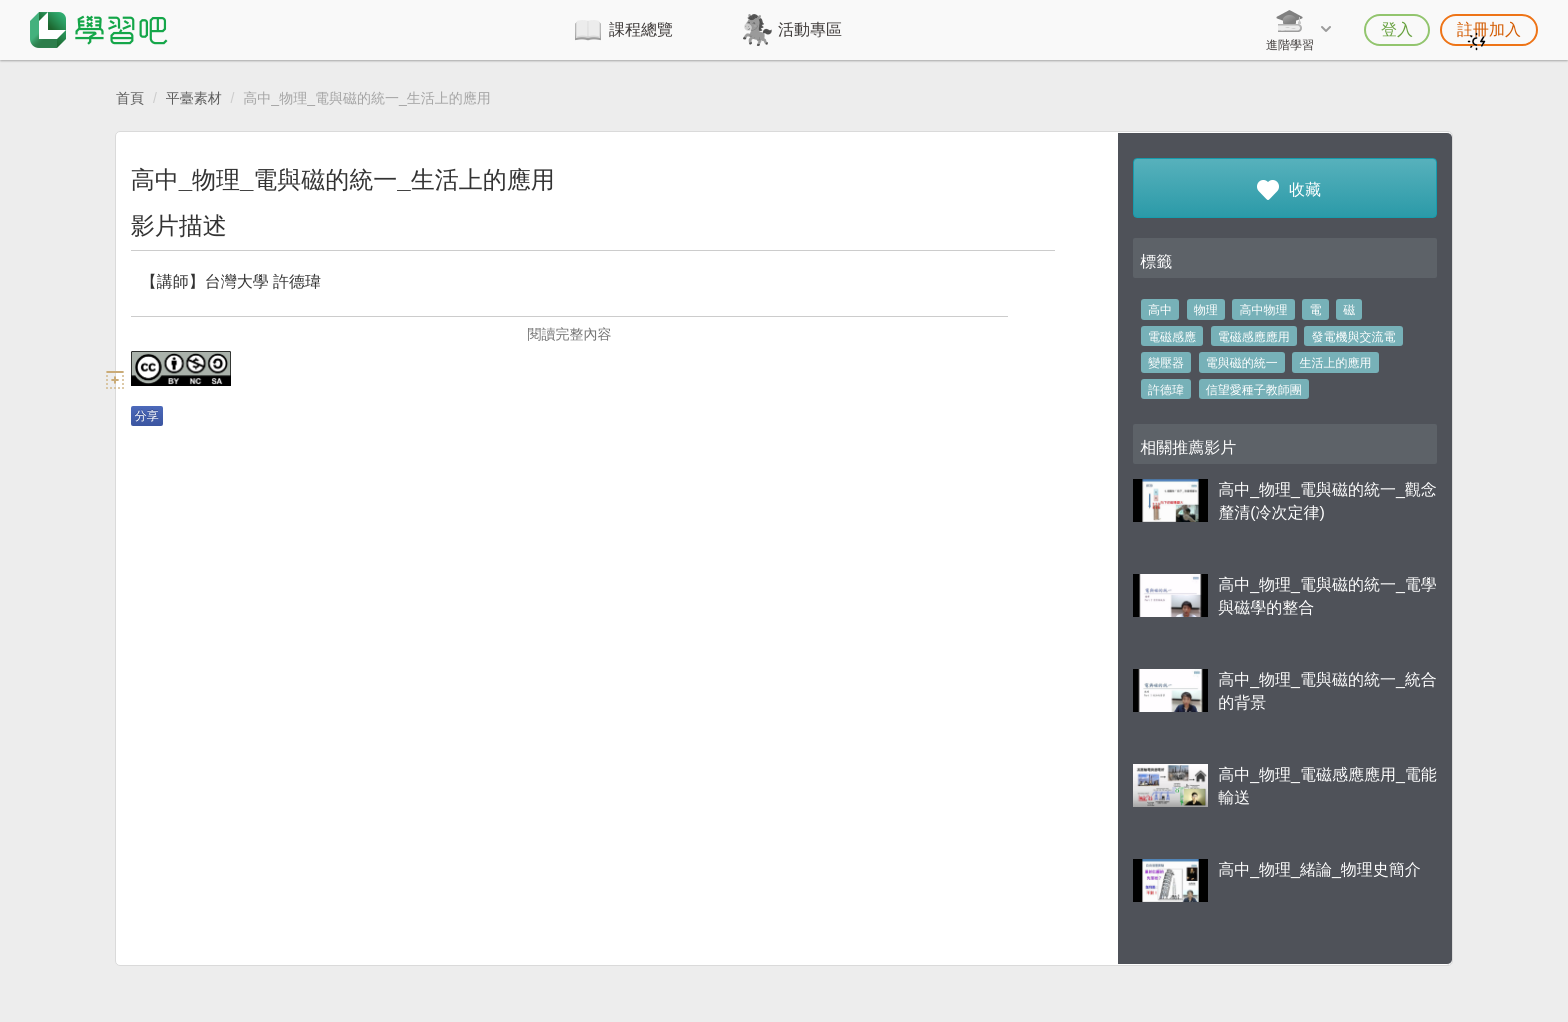 This screenshot has height=1022, width=1568. What do you see at coordinates (115, 380) in the screenshot?
I see `add a top border to selected element` at bounding box center [115, 380].